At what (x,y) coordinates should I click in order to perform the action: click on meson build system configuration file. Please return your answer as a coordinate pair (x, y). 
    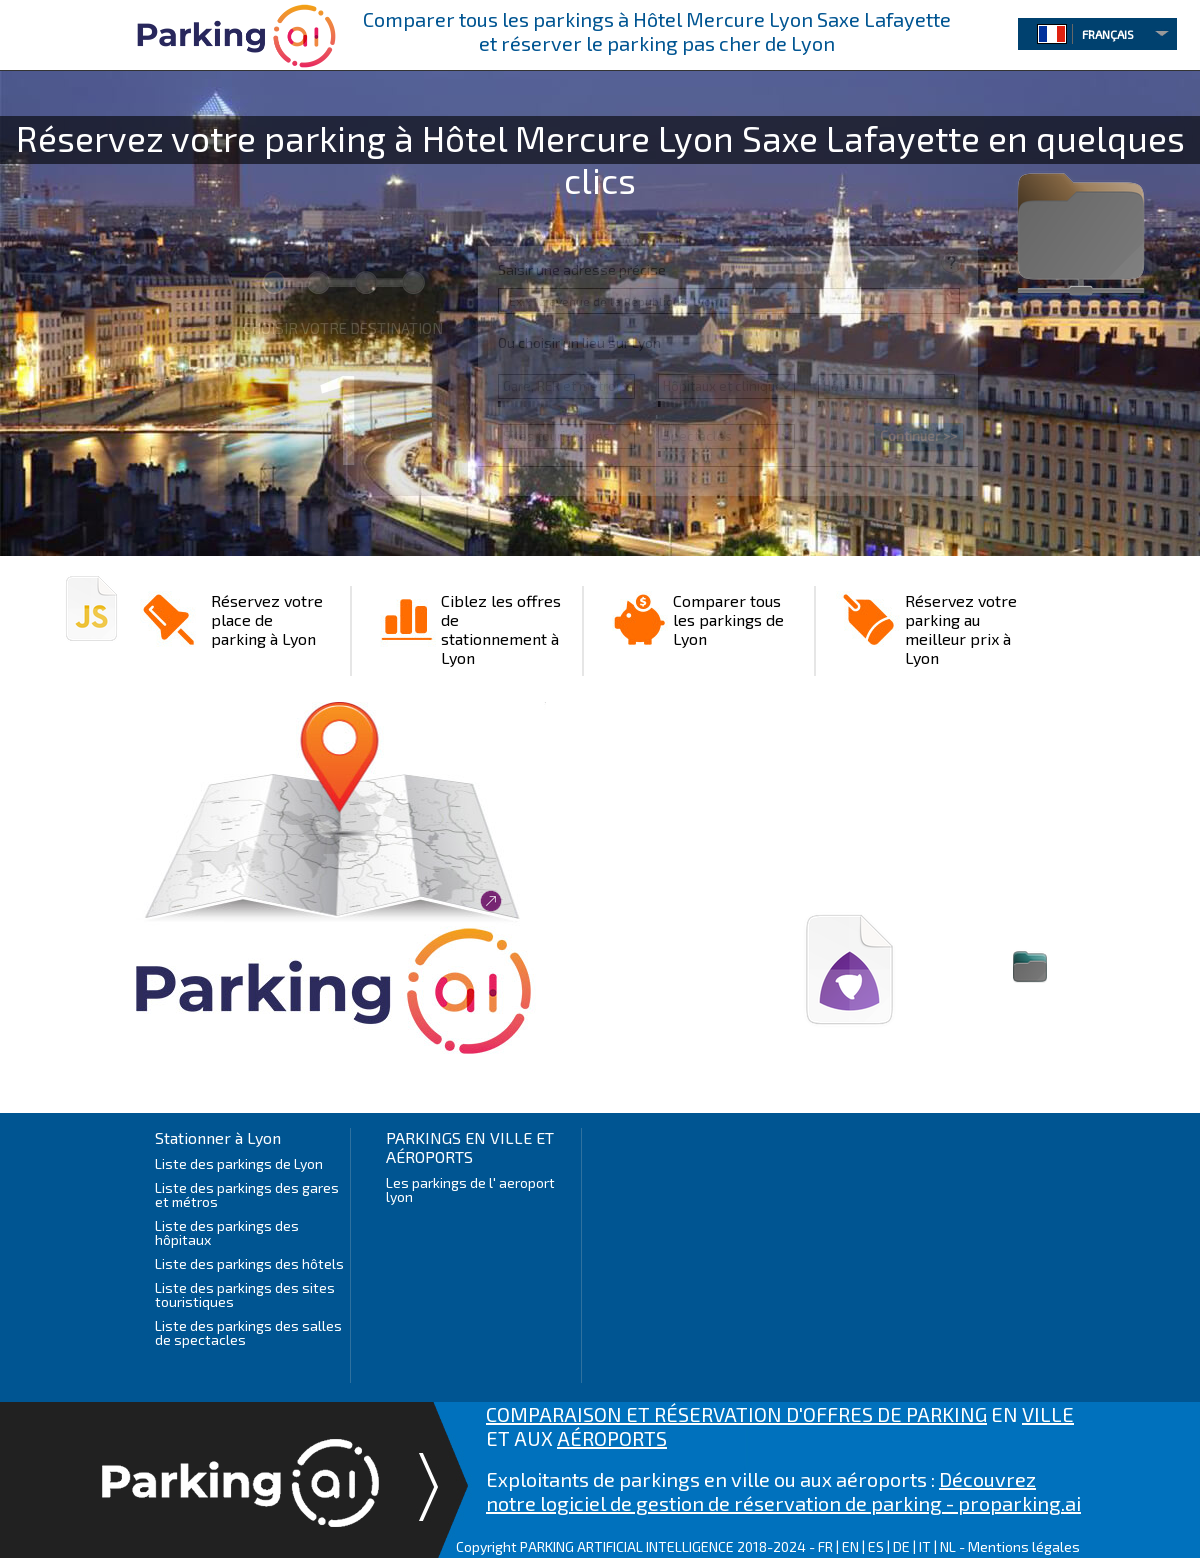
    Looking at the image, I should click on (849, 969).